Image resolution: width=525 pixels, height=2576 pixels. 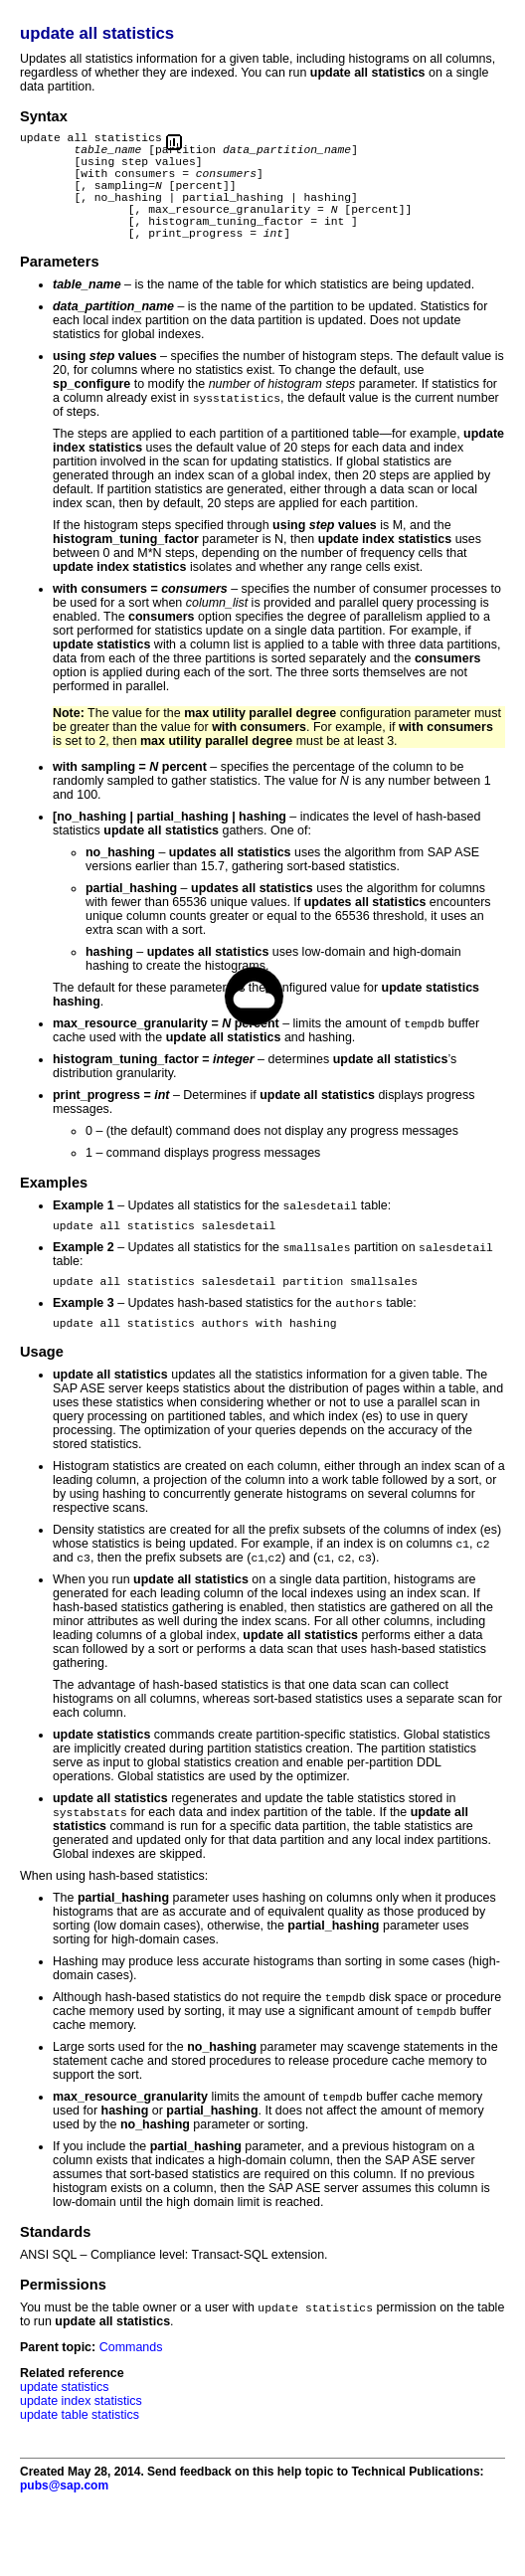 What do you see at coordinates (254, 996) in the screenshot?
I see `access cloud storage` at bounding box center [254, 996].